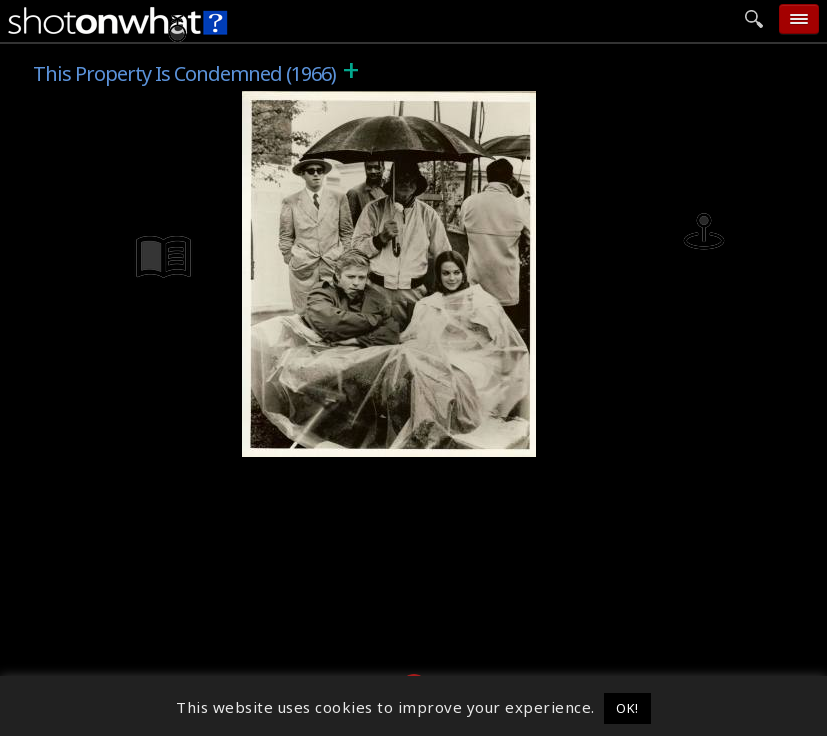  Describe the element at coordinates (177, 28) in the screenshot. I see `indicates nonbinary gender identity option` at that location.